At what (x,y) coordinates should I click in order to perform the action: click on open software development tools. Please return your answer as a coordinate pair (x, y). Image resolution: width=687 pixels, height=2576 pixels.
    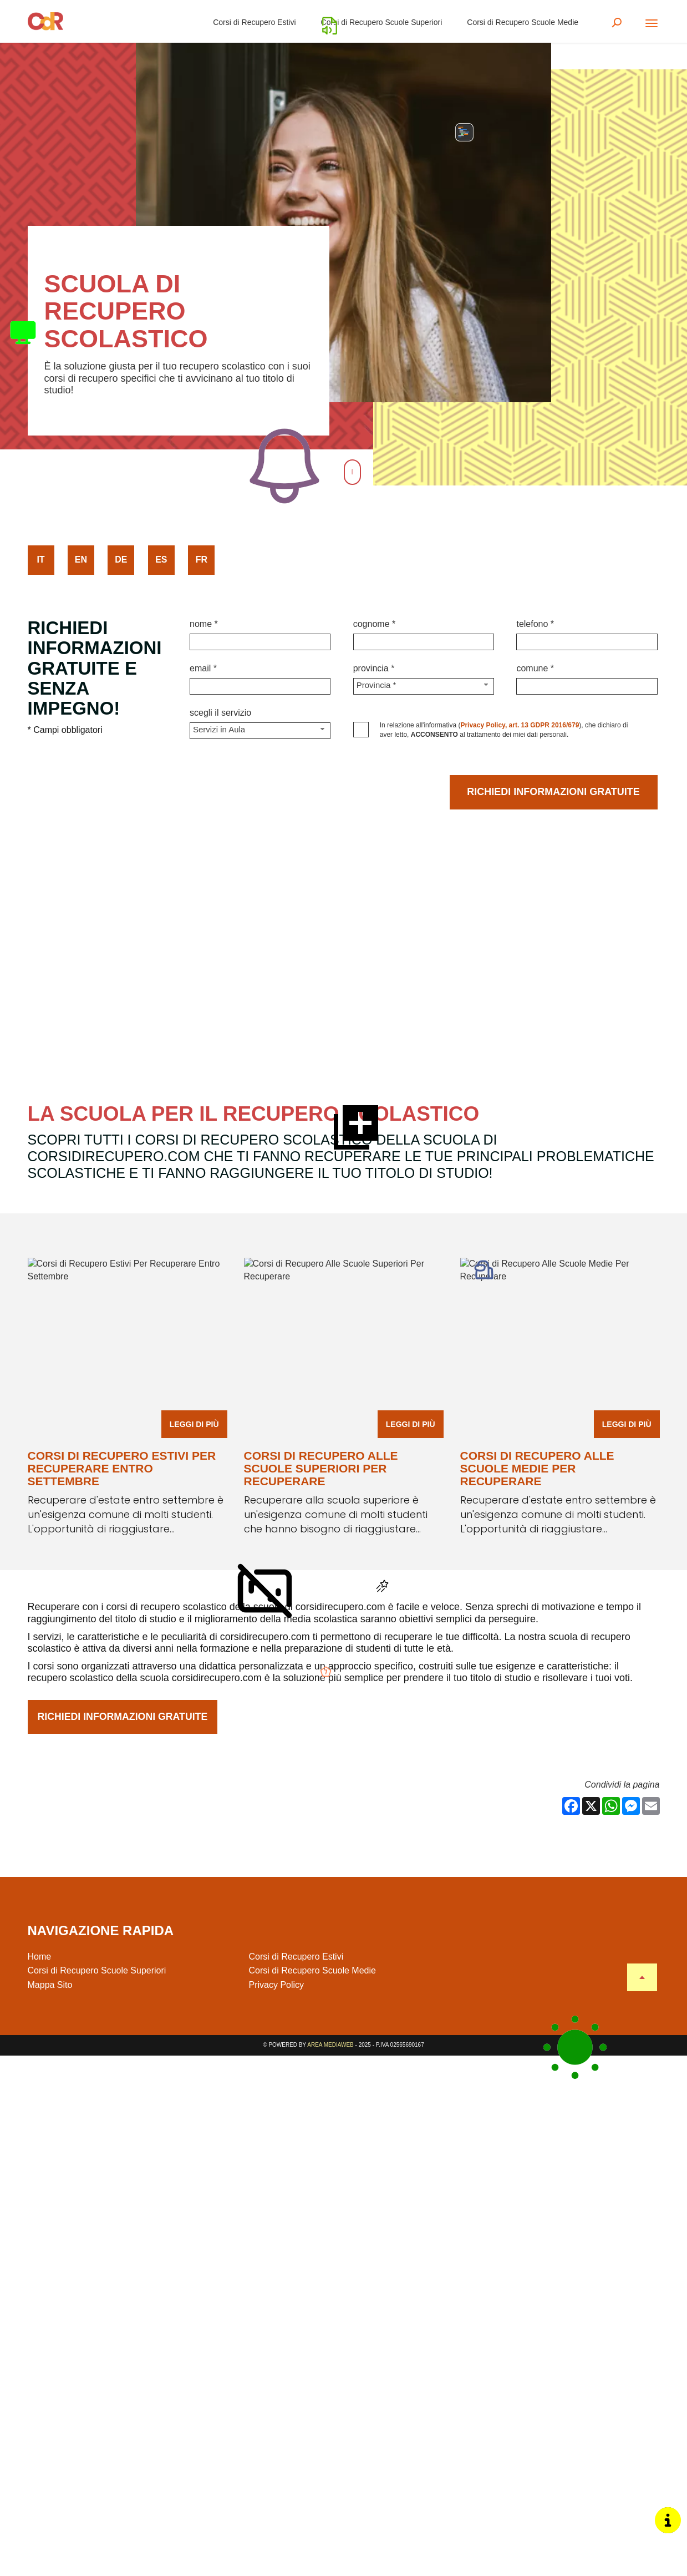
    Looking at the image, I should click on (464, 132).